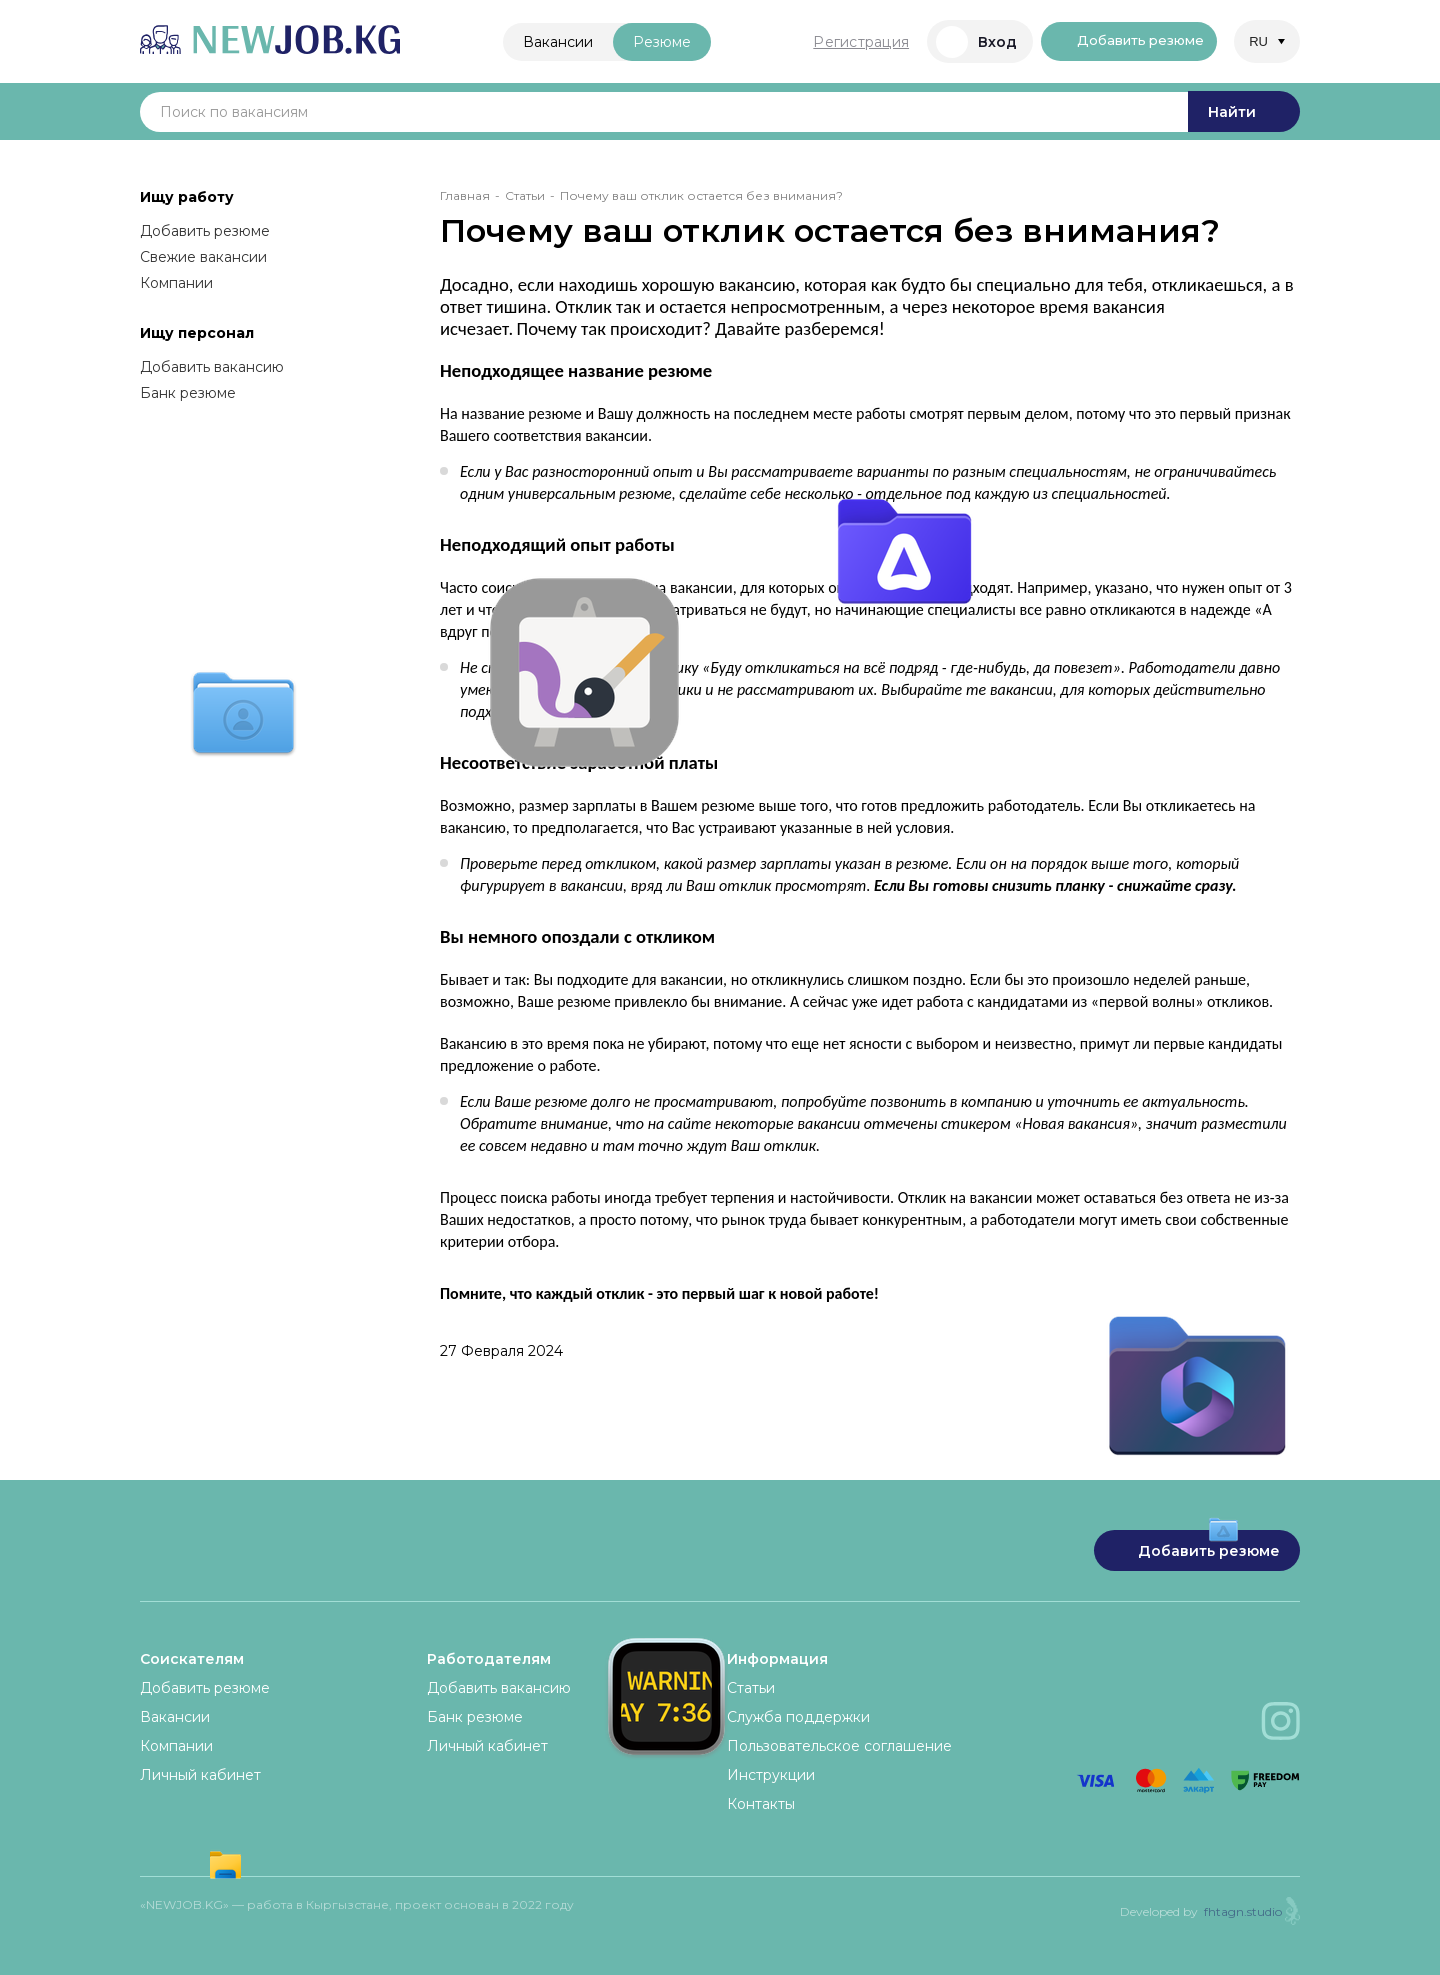  I want to click on open Affinity app files folder, so click(1223, 1529).